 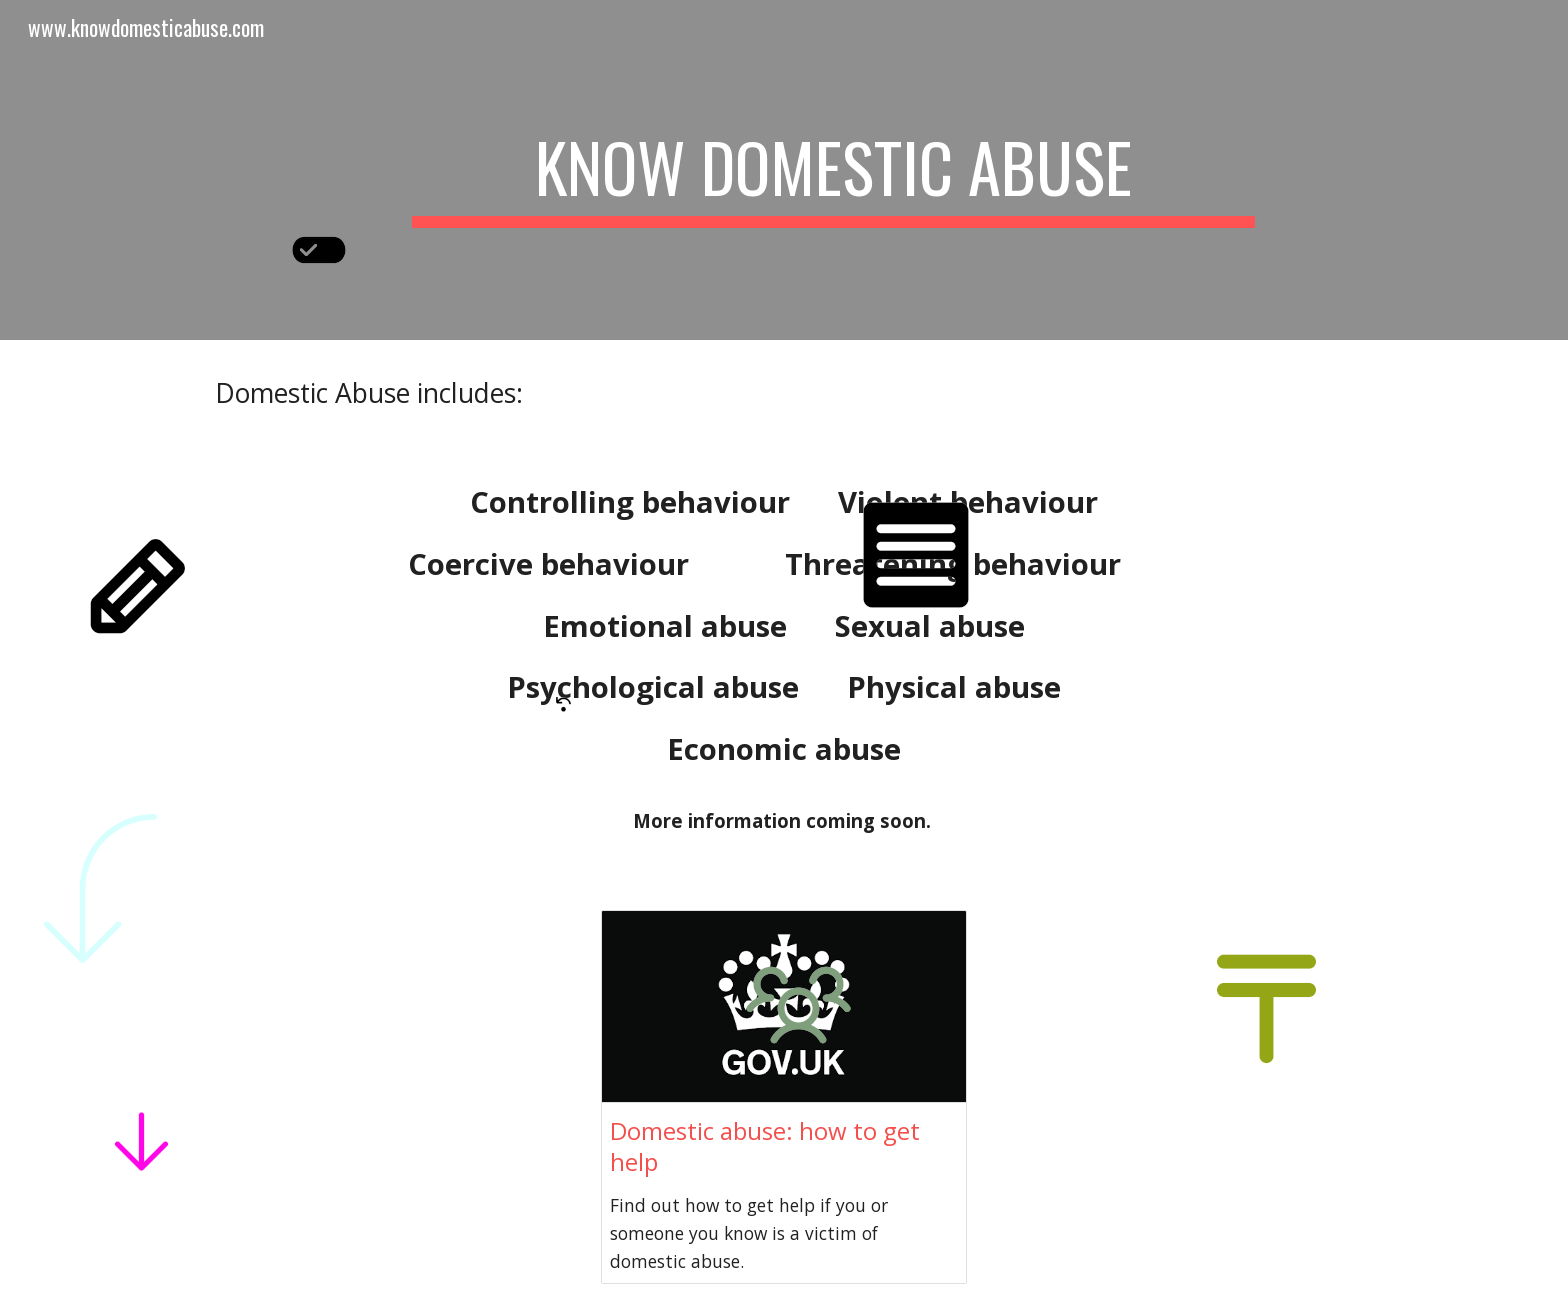 What do you see at coordinates (141, 1141) in the screenshot?
I see `scroll down or view more content` at bounding box center [141, 1141].